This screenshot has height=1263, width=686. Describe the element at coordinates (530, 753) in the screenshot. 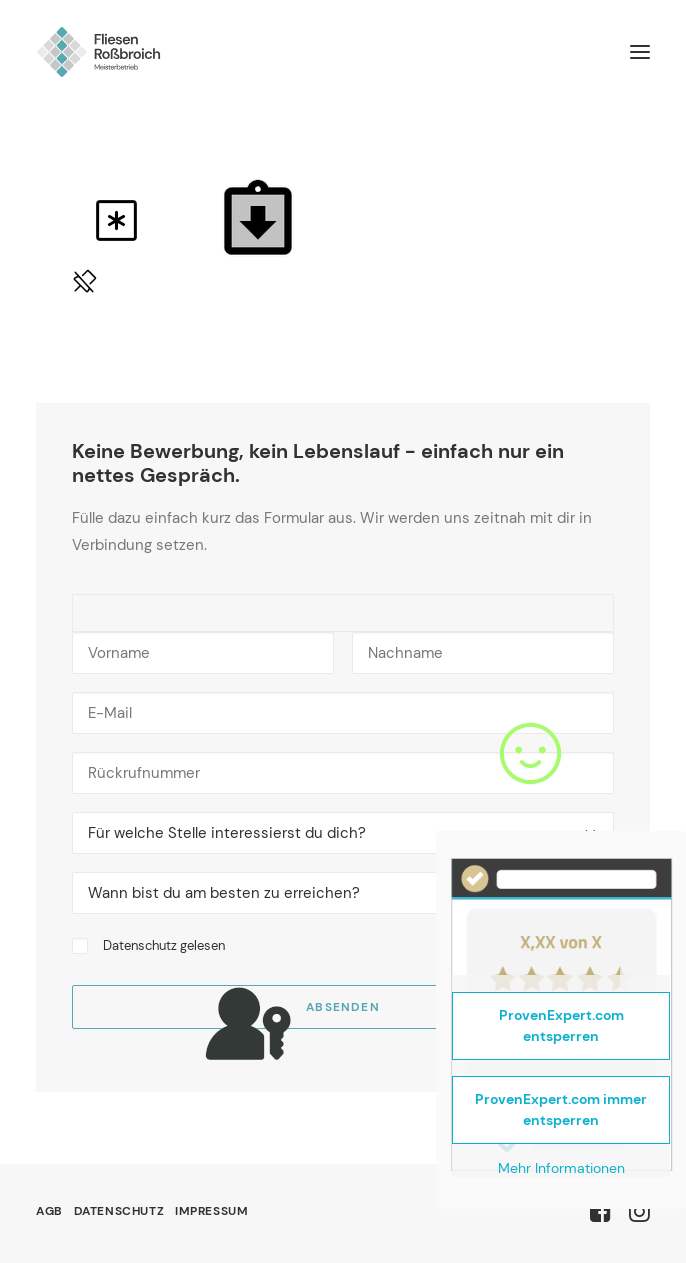

I see `add an emoji or reaction` at that location.